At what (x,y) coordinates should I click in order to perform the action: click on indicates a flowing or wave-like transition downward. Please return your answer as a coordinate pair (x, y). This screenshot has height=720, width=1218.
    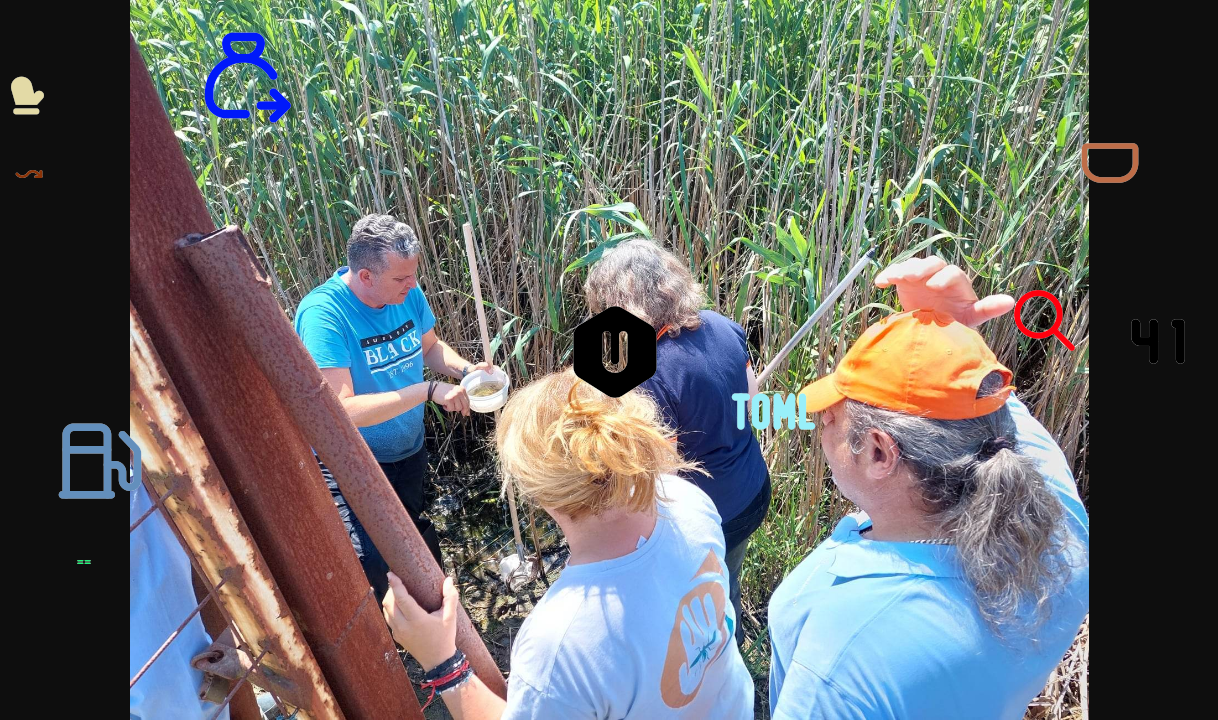
    Looking at the image, I should click on (29, 174).